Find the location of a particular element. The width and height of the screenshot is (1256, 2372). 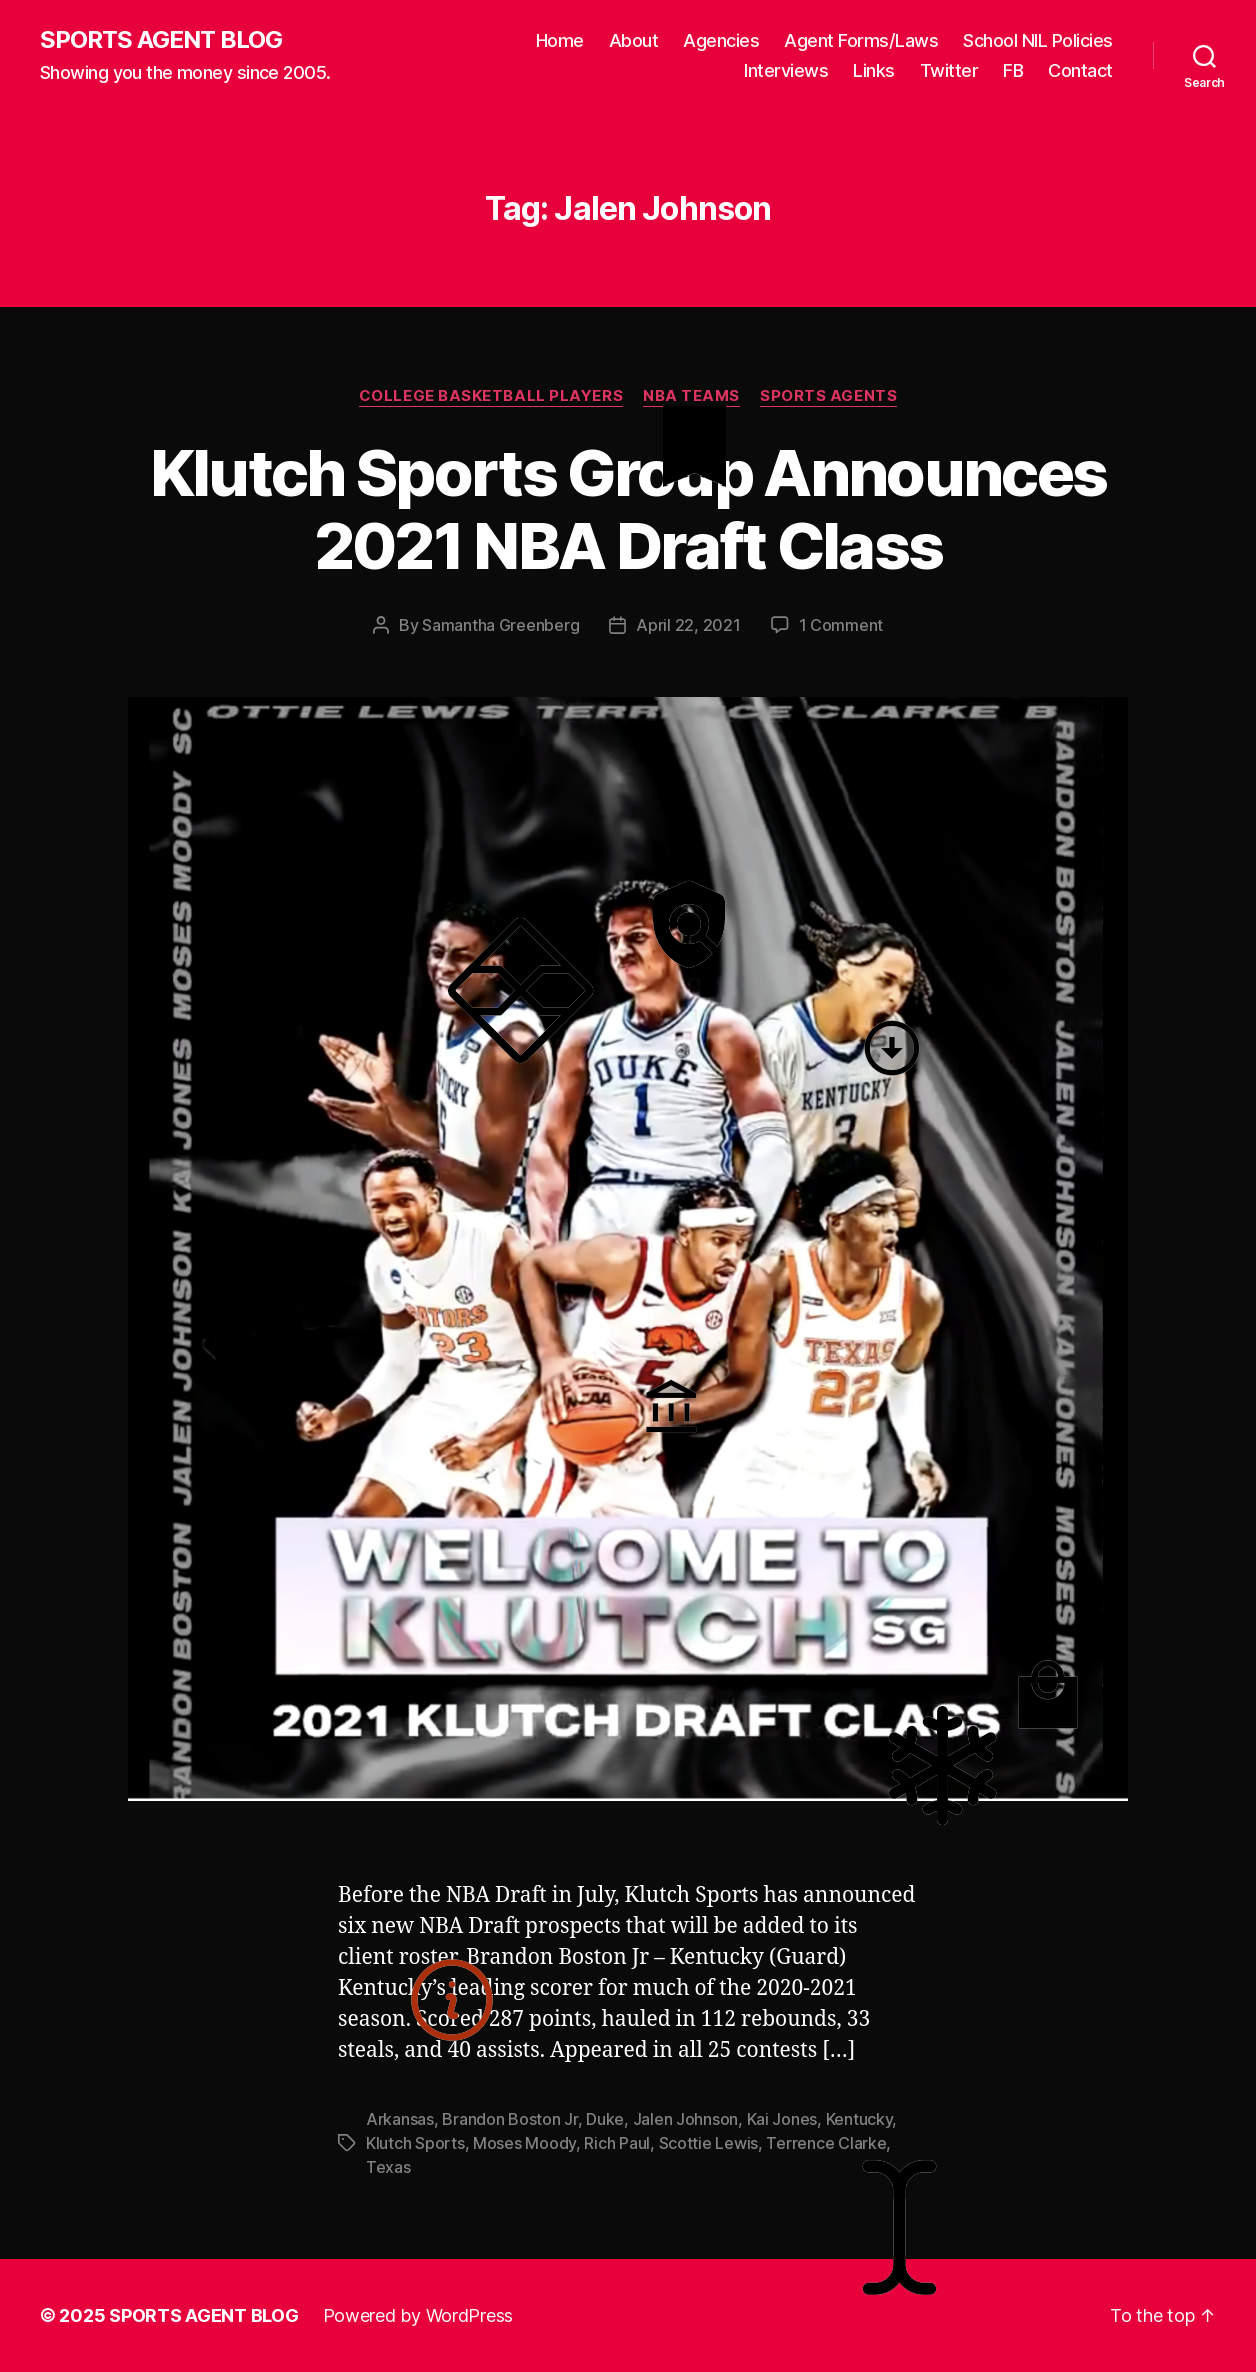

access banking or financial services is located at coordinates (672, 1408).